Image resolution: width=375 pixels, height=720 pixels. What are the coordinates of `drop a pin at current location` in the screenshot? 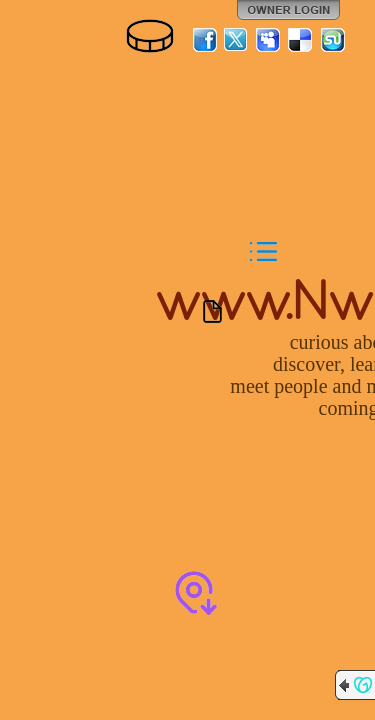 It's located at (194, 592).